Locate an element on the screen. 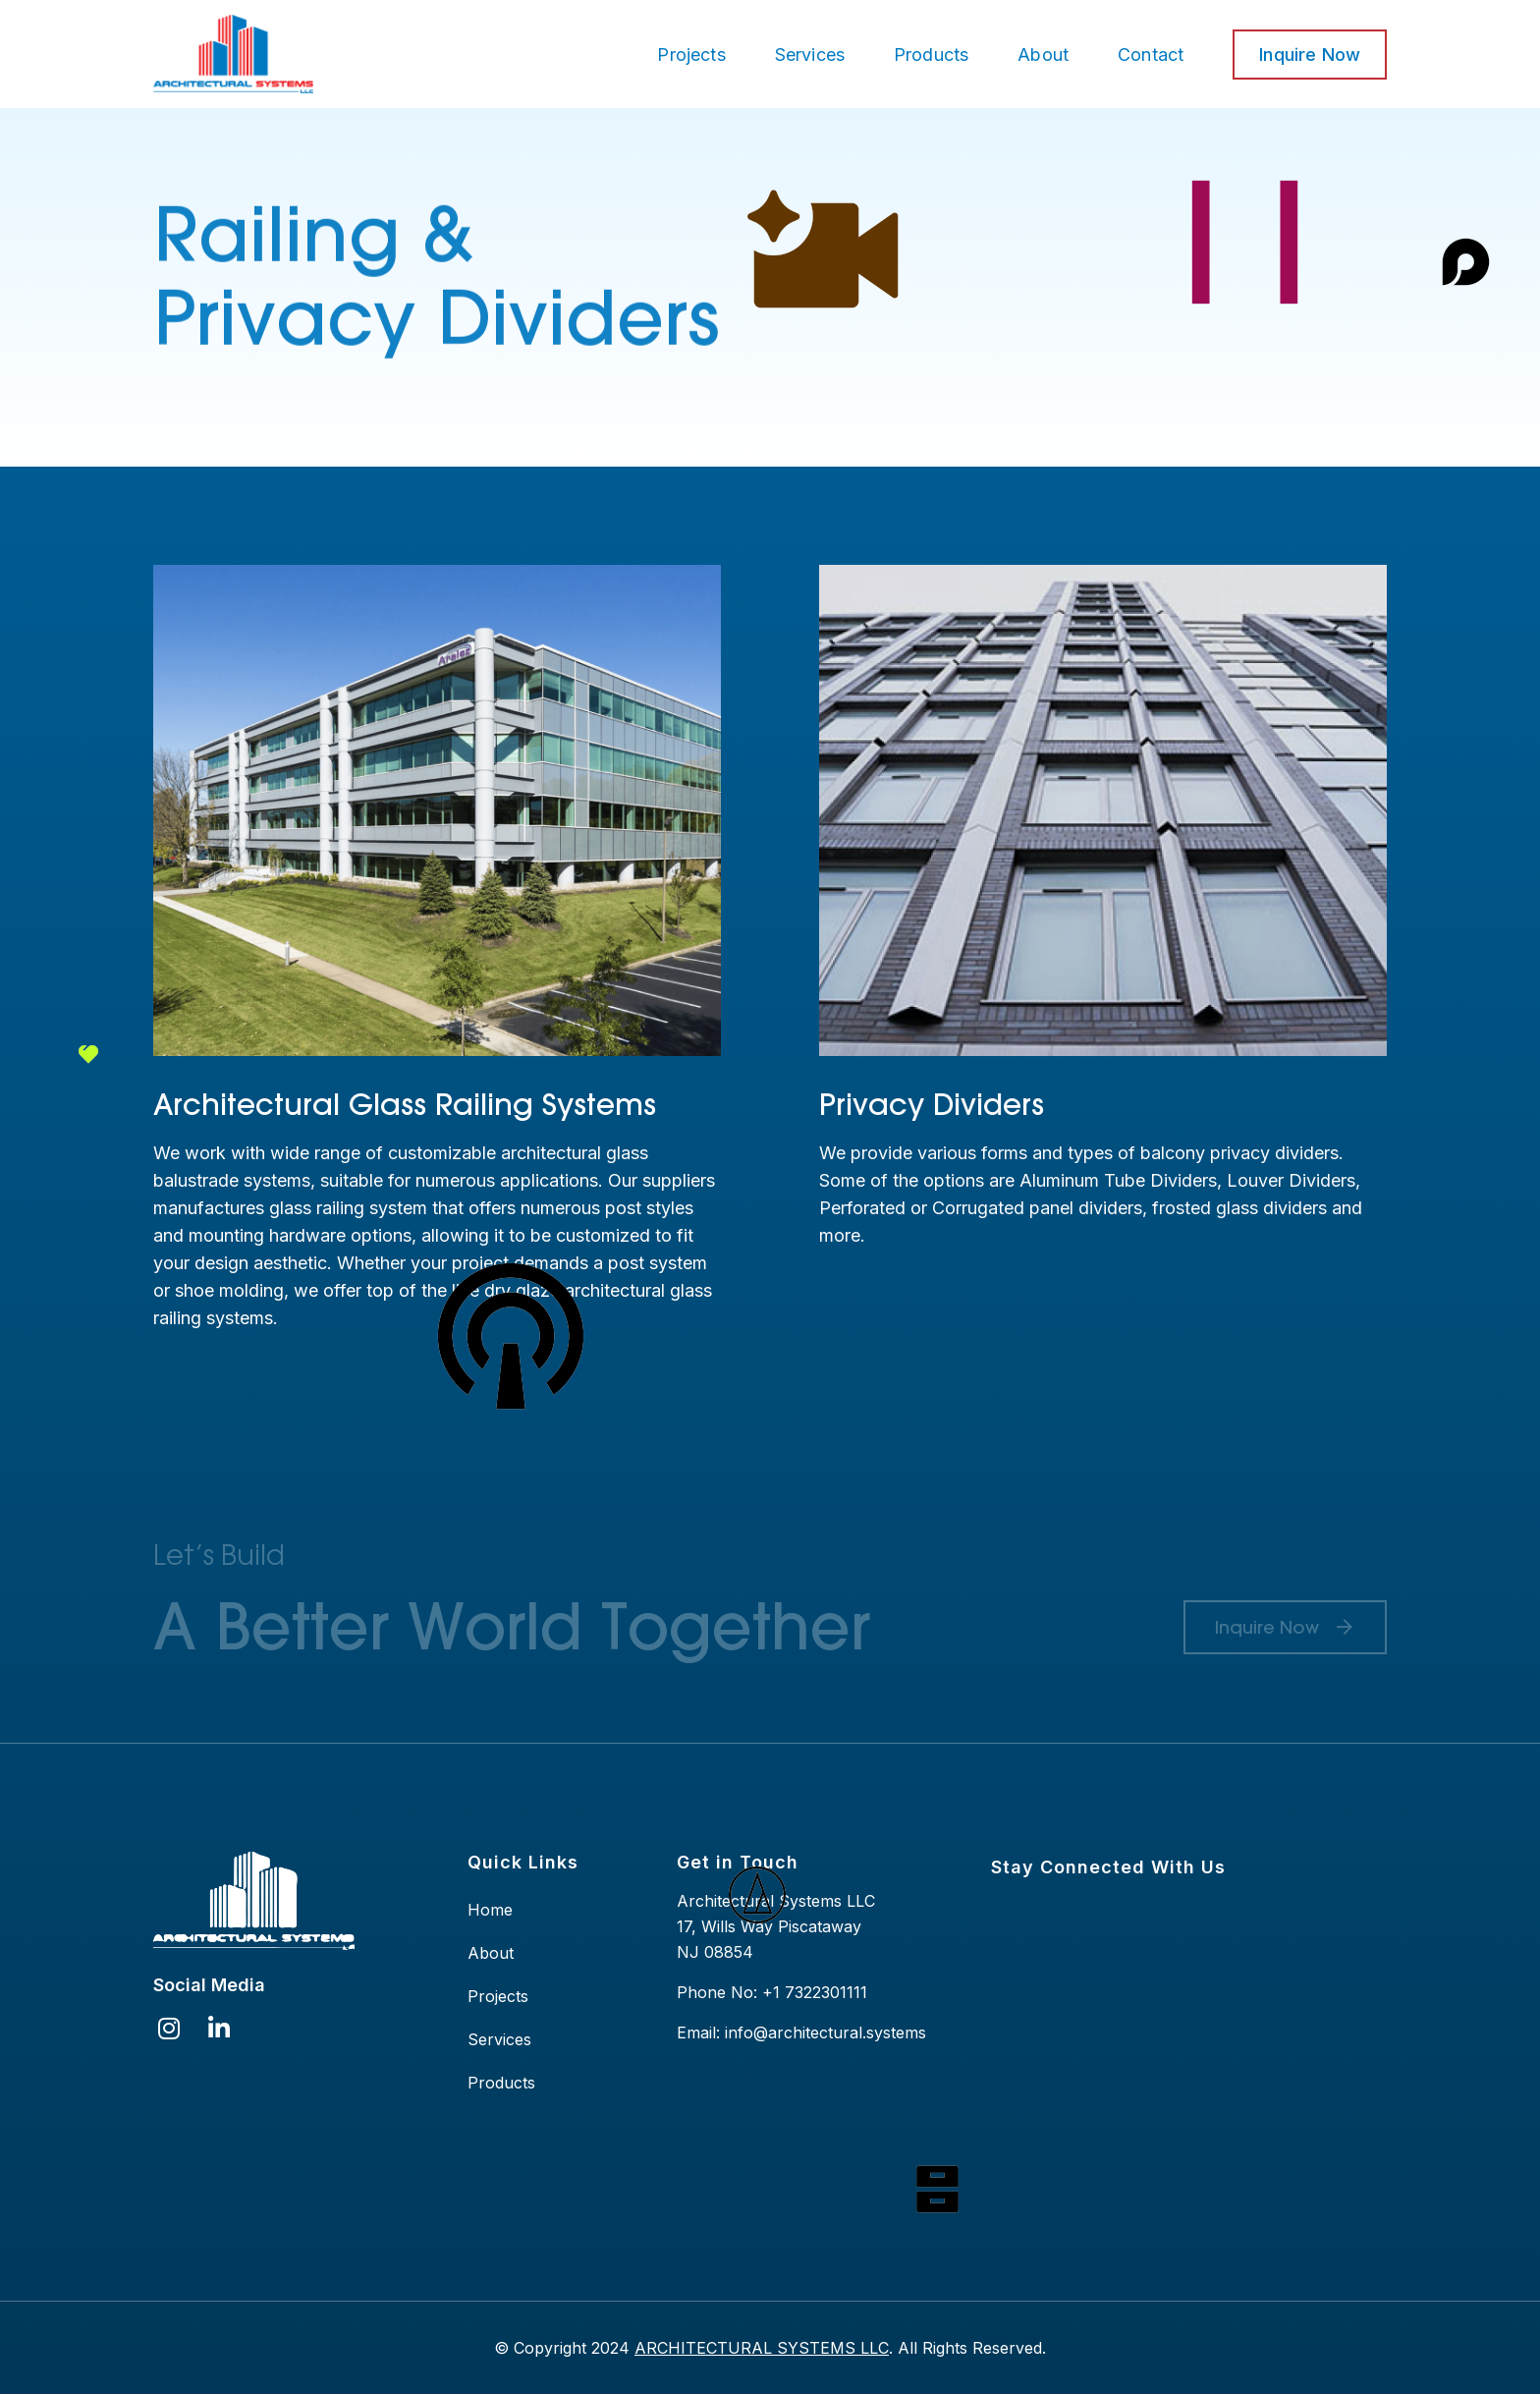 Image resolution: width=1540 pixels, height=2394 pixels. open microsoft loop app is located at coordinates (1465, 261).